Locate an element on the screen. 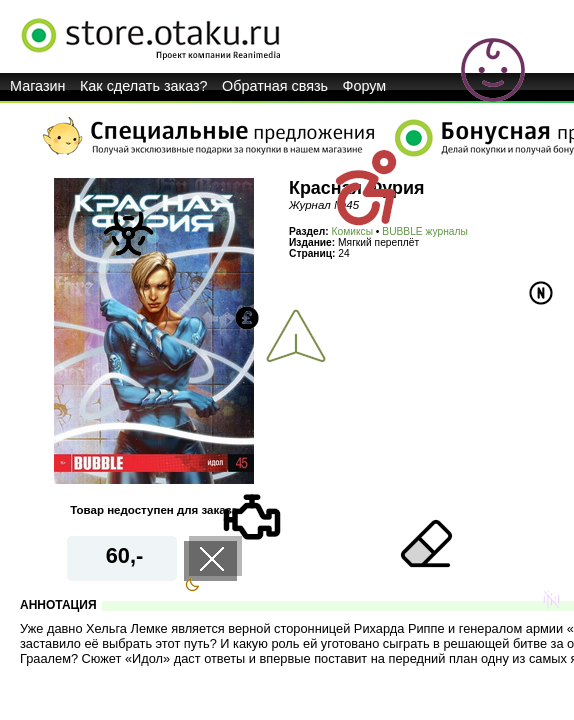 The width and height of the screenshot is (574, 720). indicates hazardous or dangerous content is located at coordinates (128, 233).